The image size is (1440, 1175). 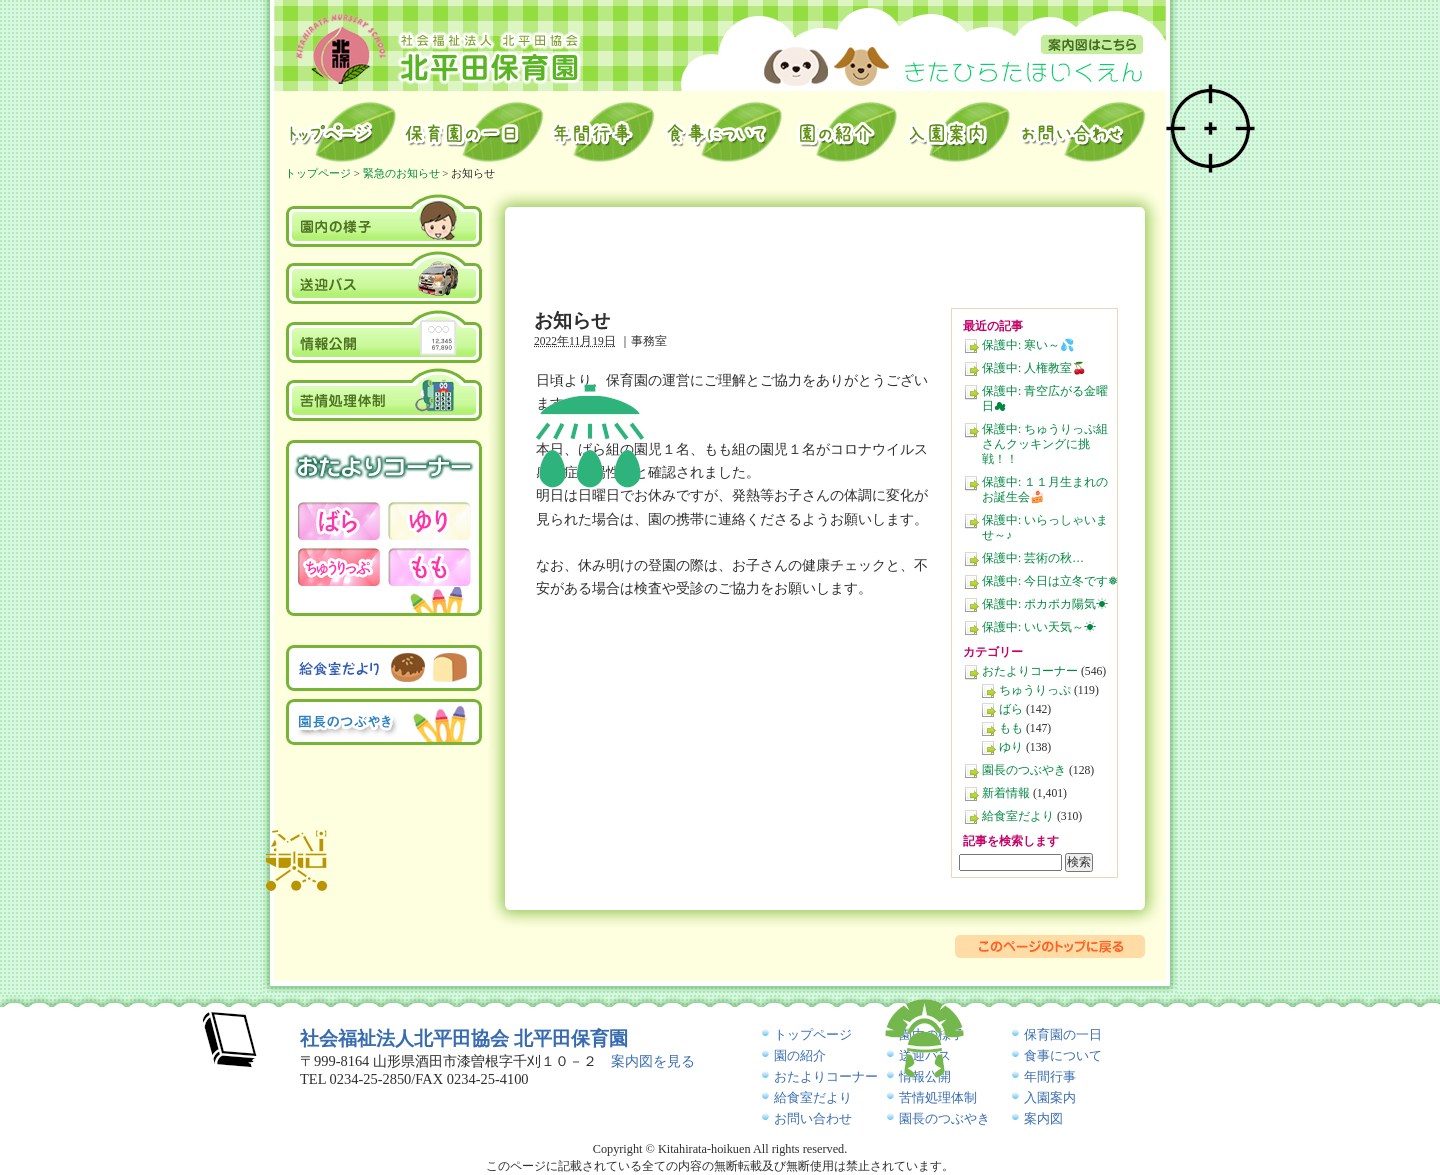 I want to click on view mars rover mission details, so click(x=296, y=860).